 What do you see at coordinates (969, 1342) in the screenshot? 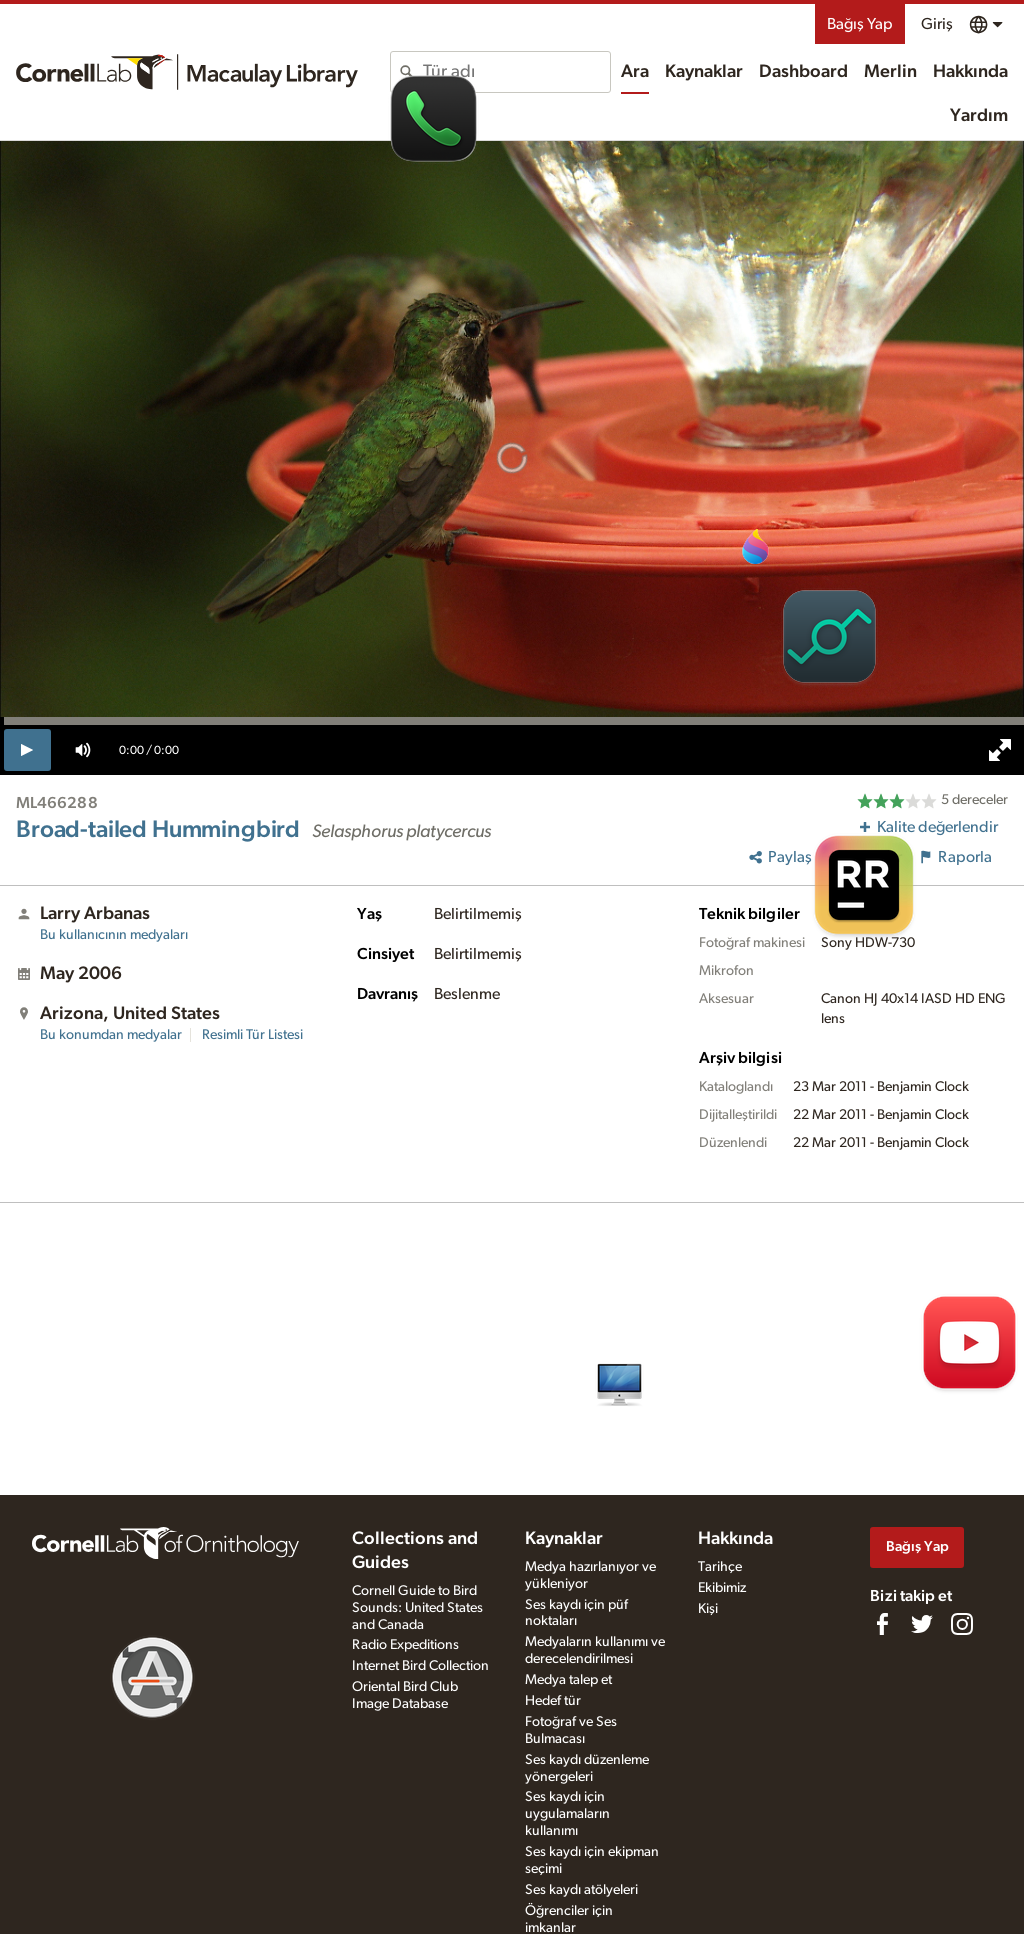
I see `open the YouTube app` at bounding box center [969, 1342].